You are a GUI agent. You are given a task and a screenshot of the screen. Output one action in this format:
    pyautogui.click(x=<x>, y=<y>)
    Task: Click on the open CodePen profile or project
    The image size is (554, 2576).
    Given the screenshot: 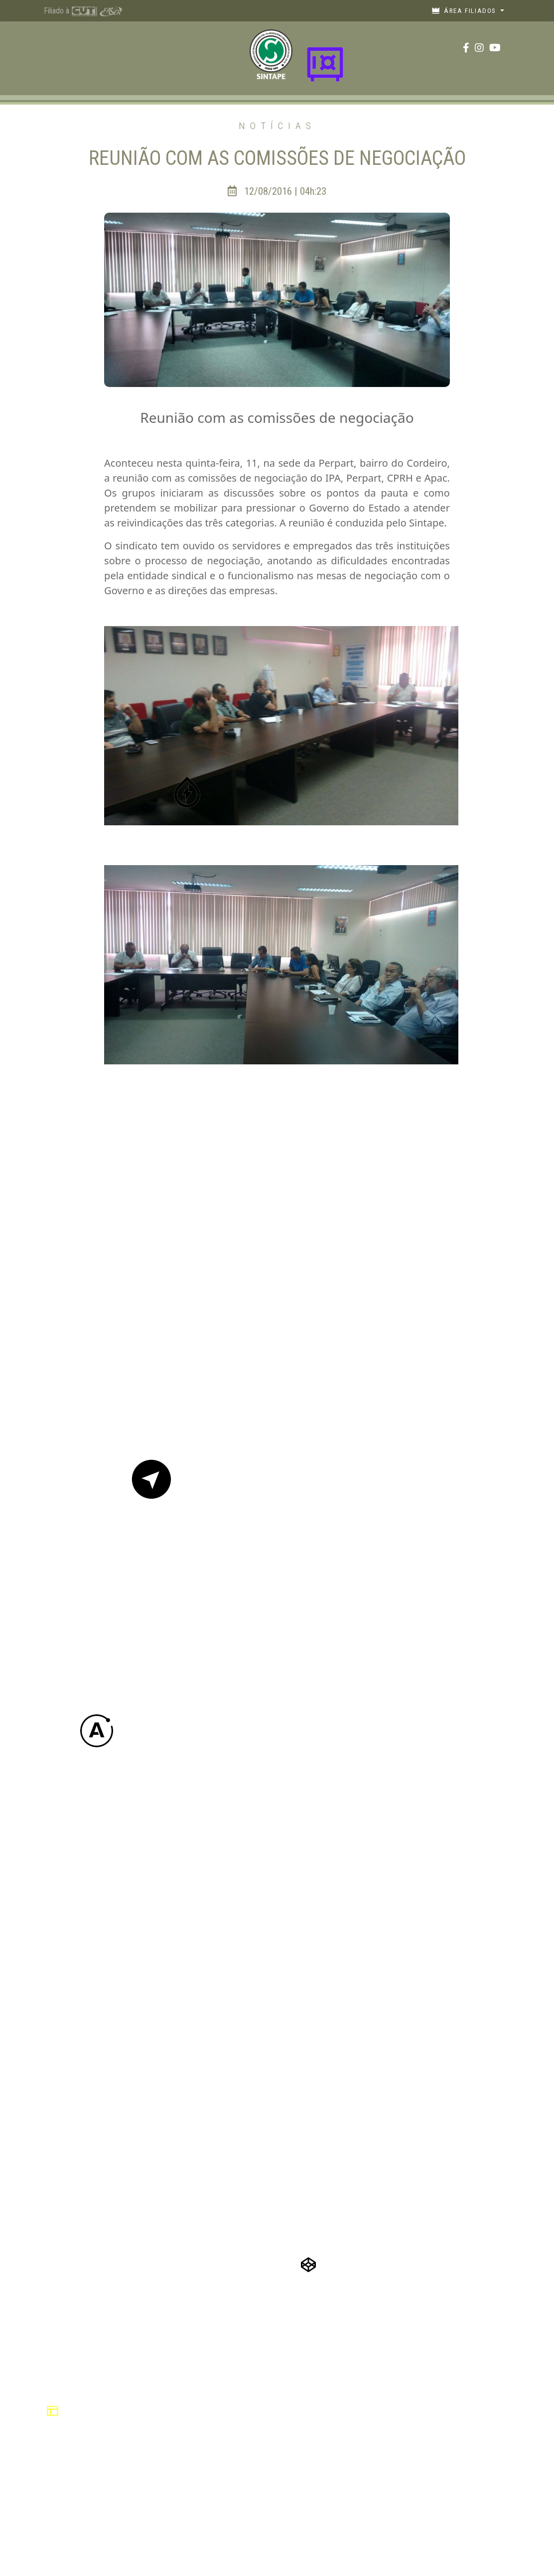 What is the action you would take?
    pyautogui.click(x=308, y=2265)
    